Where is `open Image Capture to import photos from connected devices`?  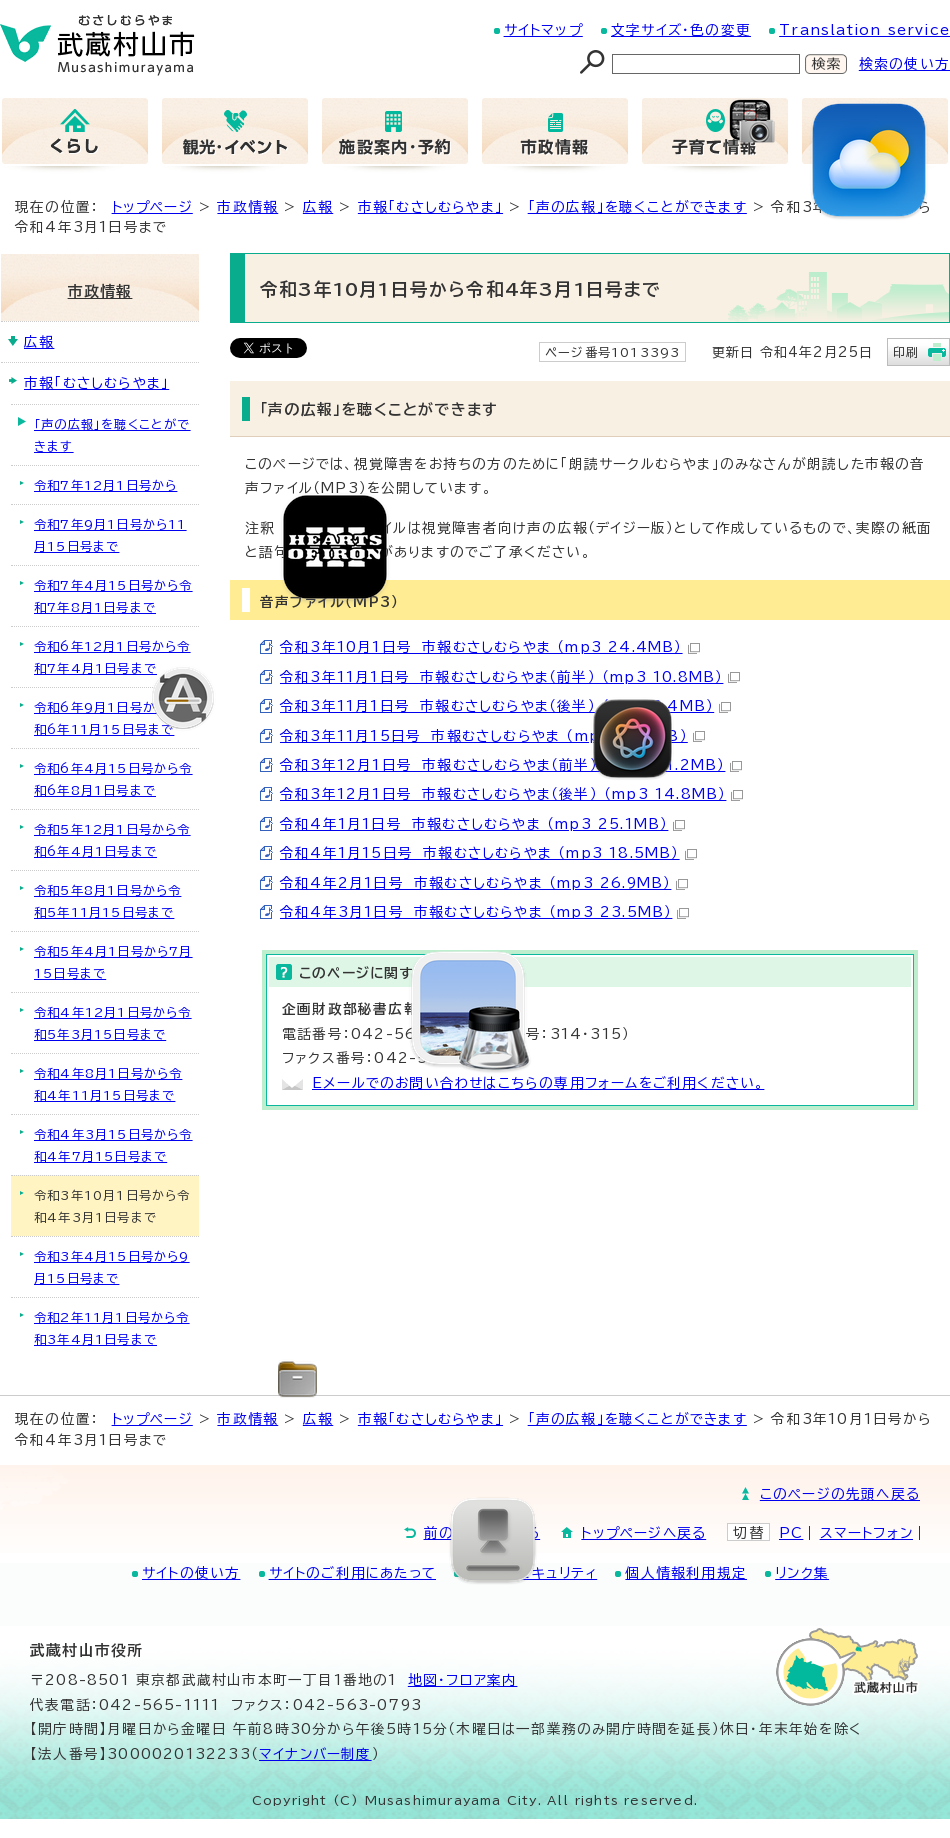 open Image Capture to import photos from connected devices is located at coordinates (750, 120).